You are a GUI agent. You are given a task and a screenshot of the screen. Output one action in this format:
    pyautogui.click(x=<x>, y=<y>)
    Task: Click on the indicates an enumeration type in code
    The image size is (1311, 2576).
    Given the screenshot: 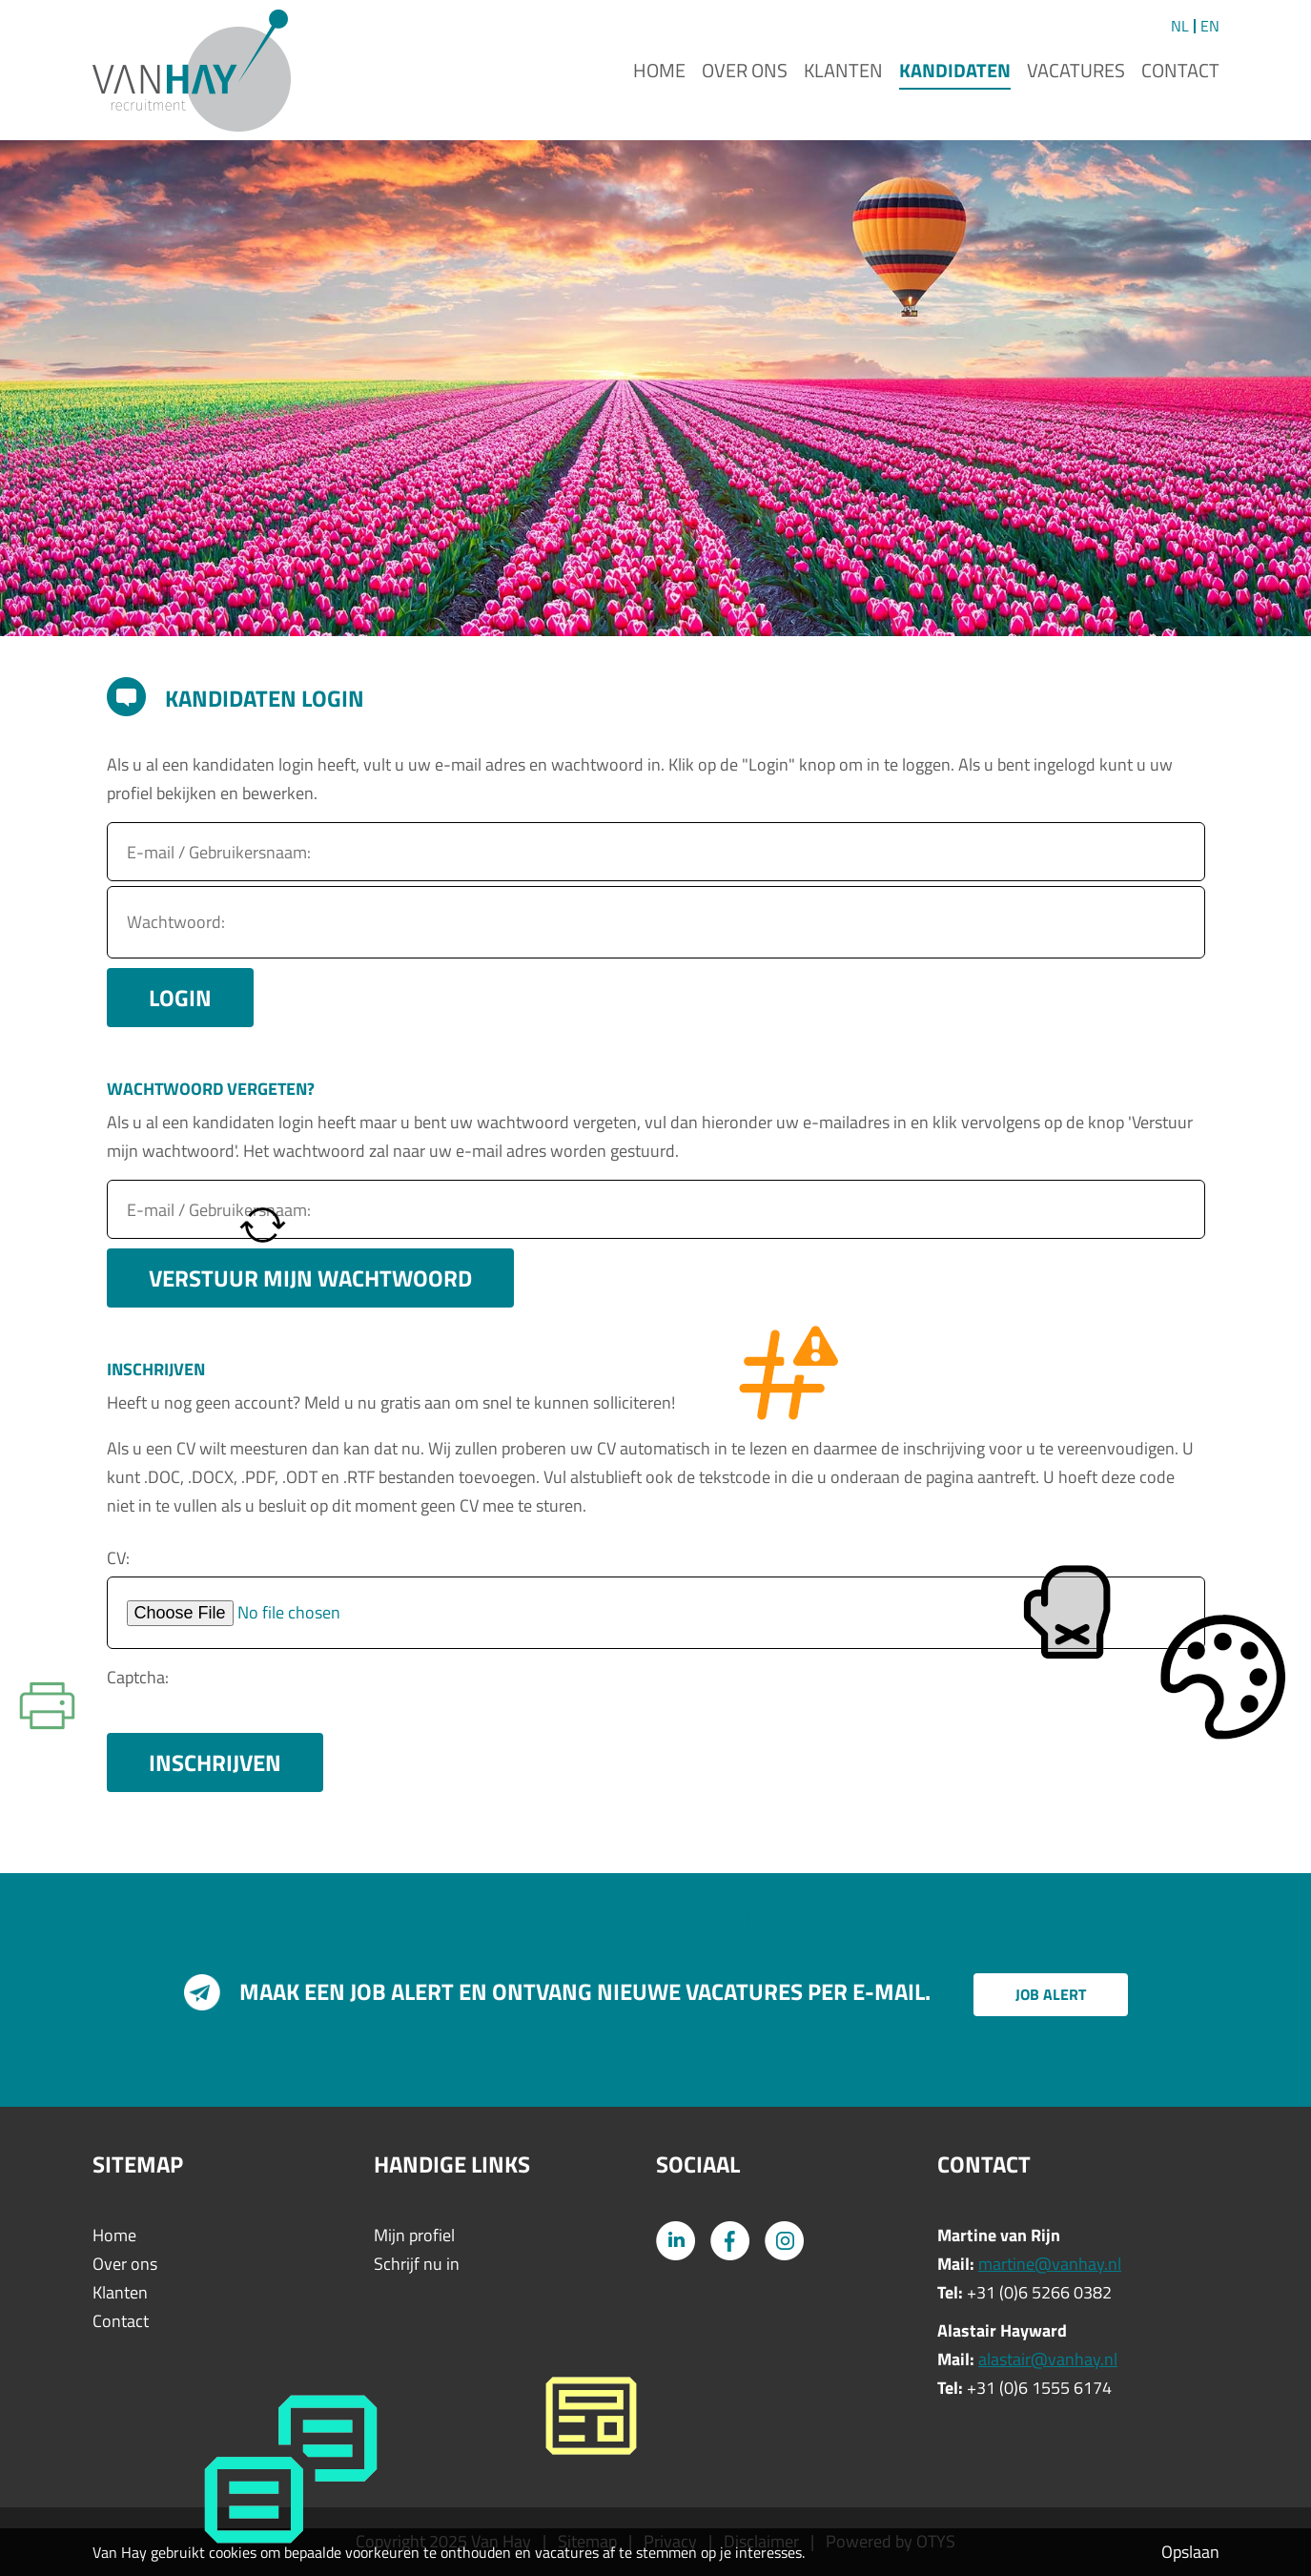 What is the action you would take?
    pyautogui.click(x=291, y=2469)
    